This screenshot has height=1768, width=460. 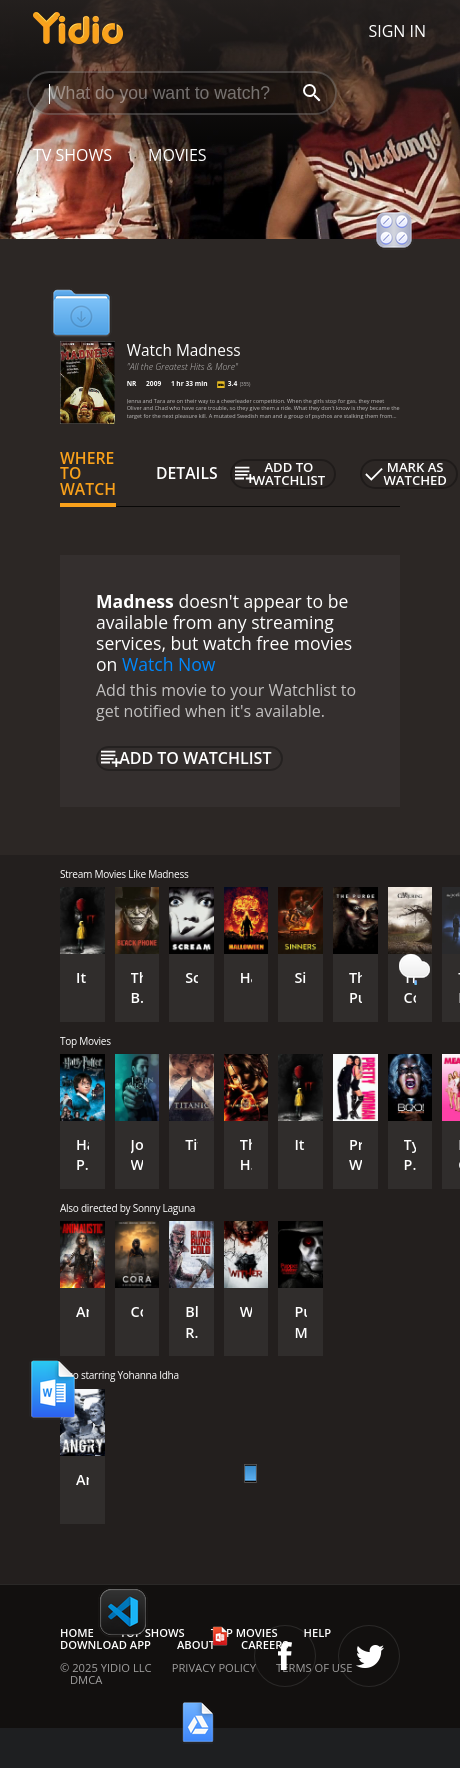 I want to click on open Visual Studio Code, so click(x=123, y=1612).